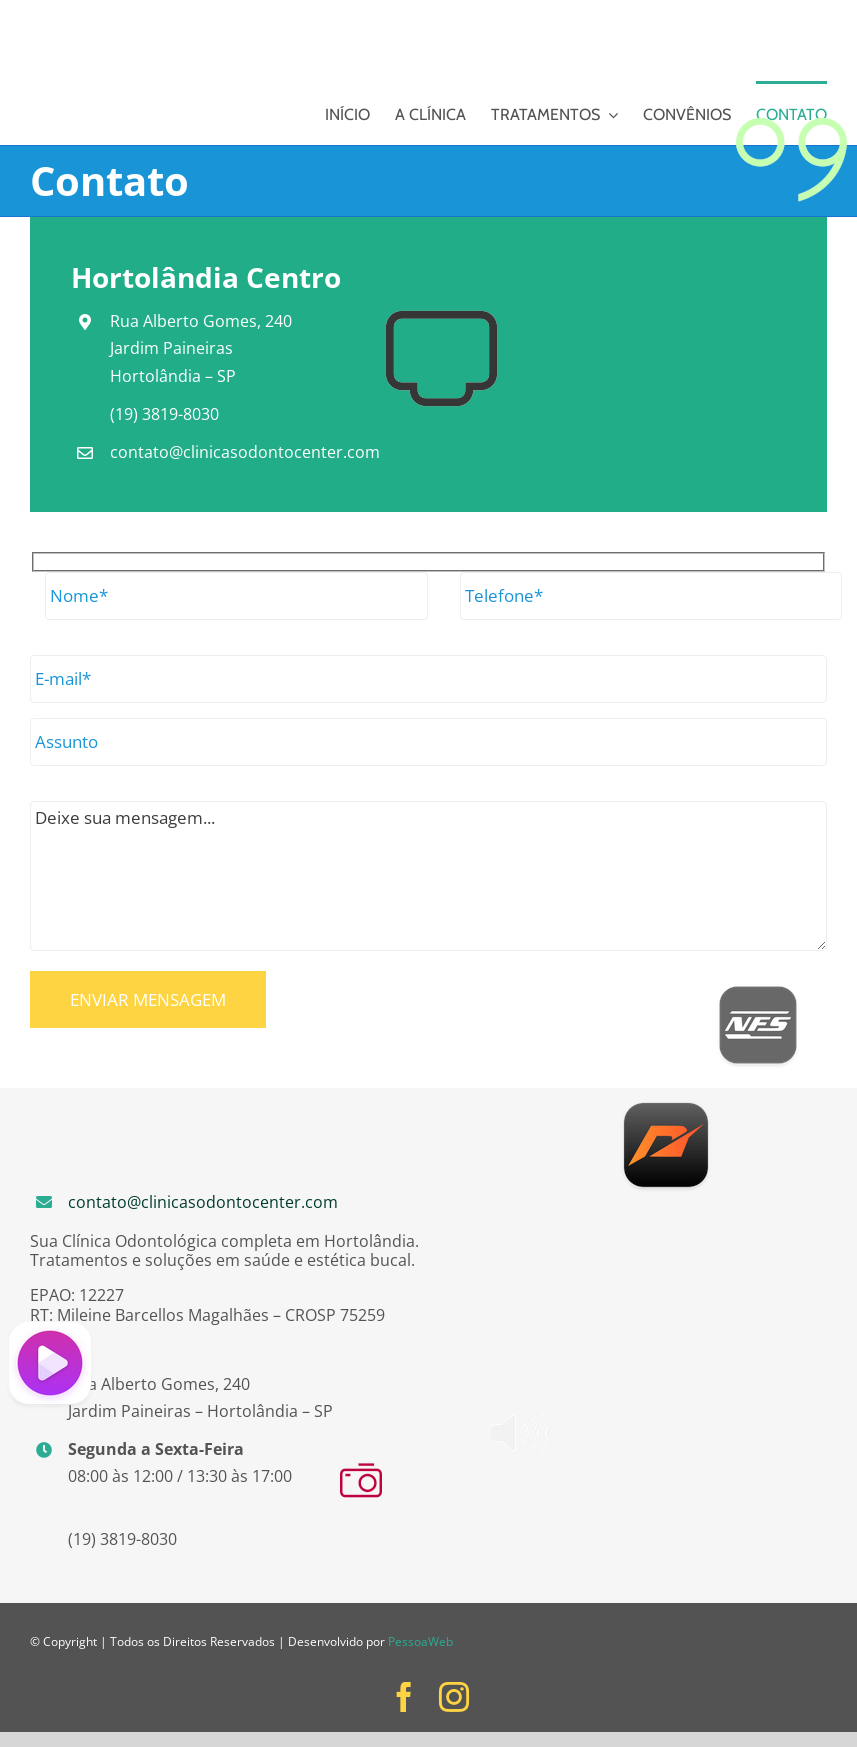 Image resolution: width=857 pixels, height=1747 pixels. What do you see at coordinates (666, 1145) in the screenshot?
I see `launch need for speed: the run game` at bounding box center [666, 1145].